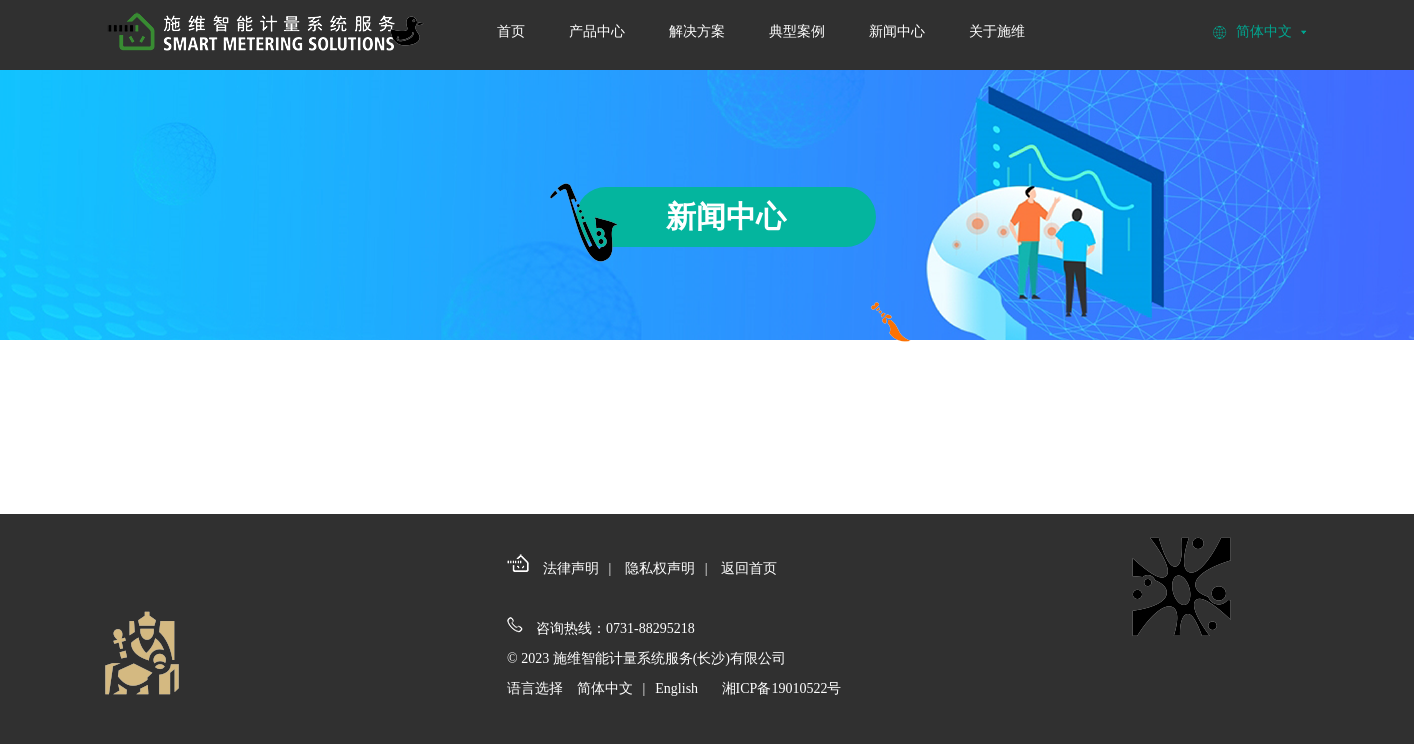  Describe the element at coordinates (583, 222) in the screenshot. I see `browse jazz or instrumental music` at that location.